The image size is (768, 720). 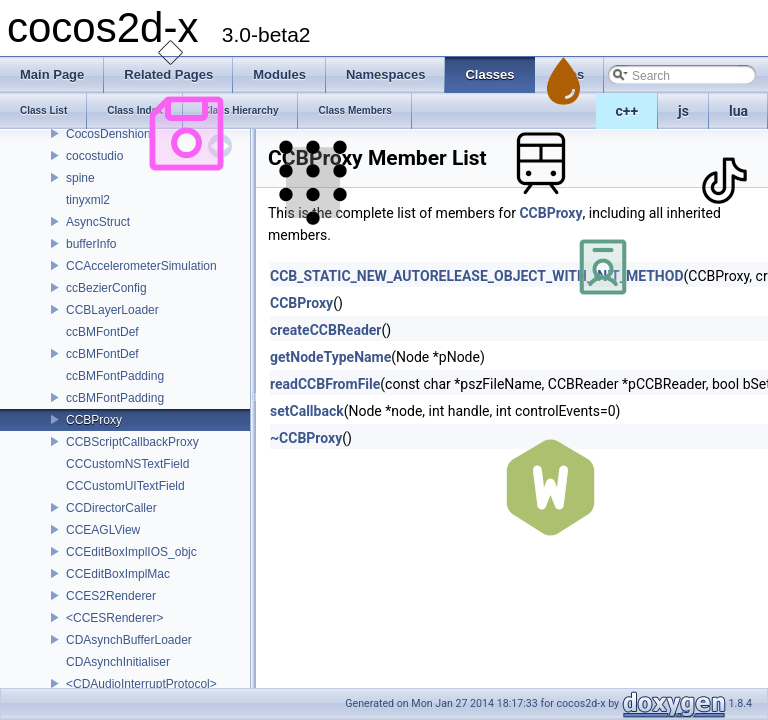 I want to click on indicates premium or exclusive content, so click(x=170, y=52).